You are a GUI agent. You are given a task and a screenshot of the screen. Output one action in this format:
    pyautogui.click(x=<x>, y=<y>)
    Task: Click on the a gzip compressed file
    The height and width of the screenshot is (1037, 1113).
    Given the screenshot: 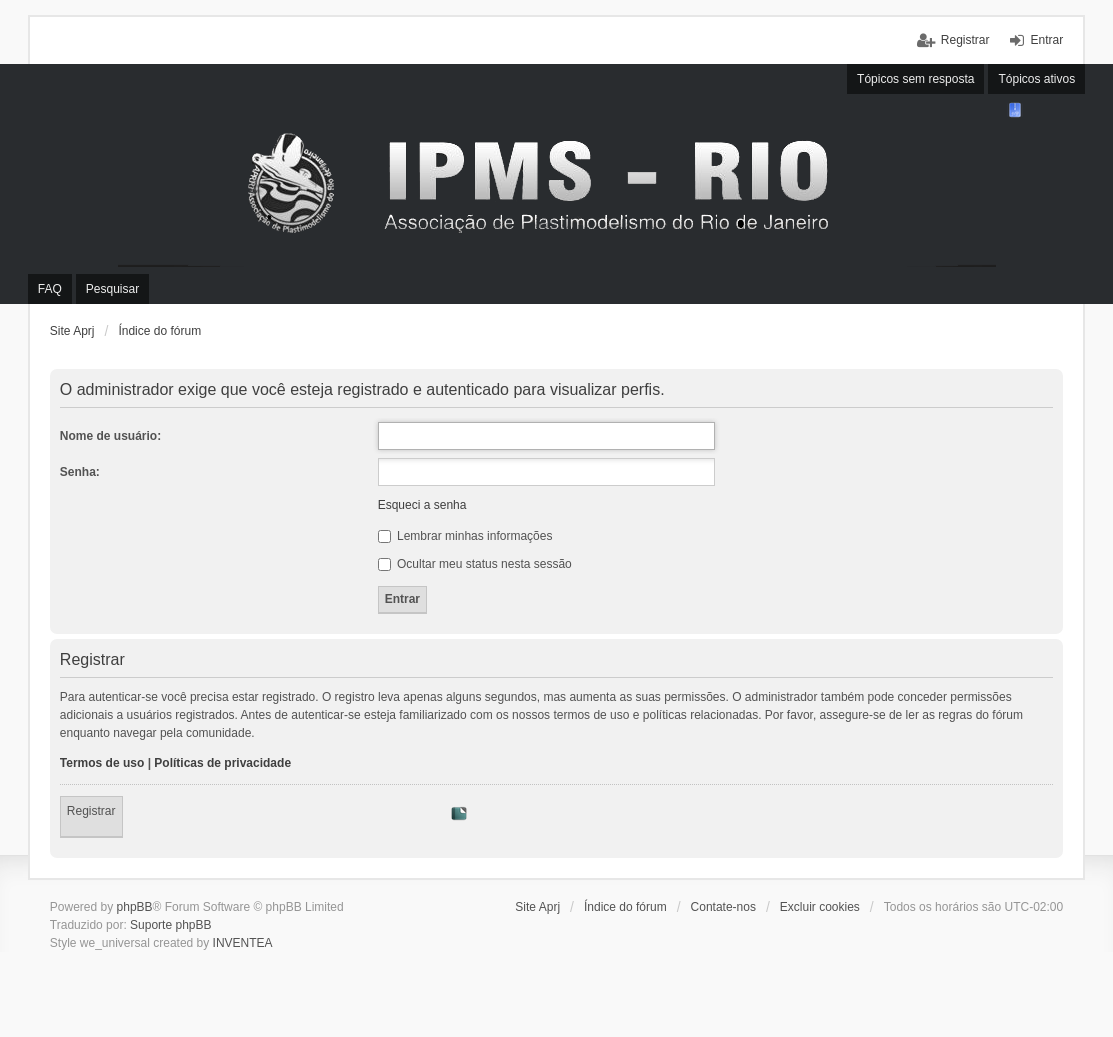 What is the action you would take?
    pyautogui.click(x=1015, y=110)
    